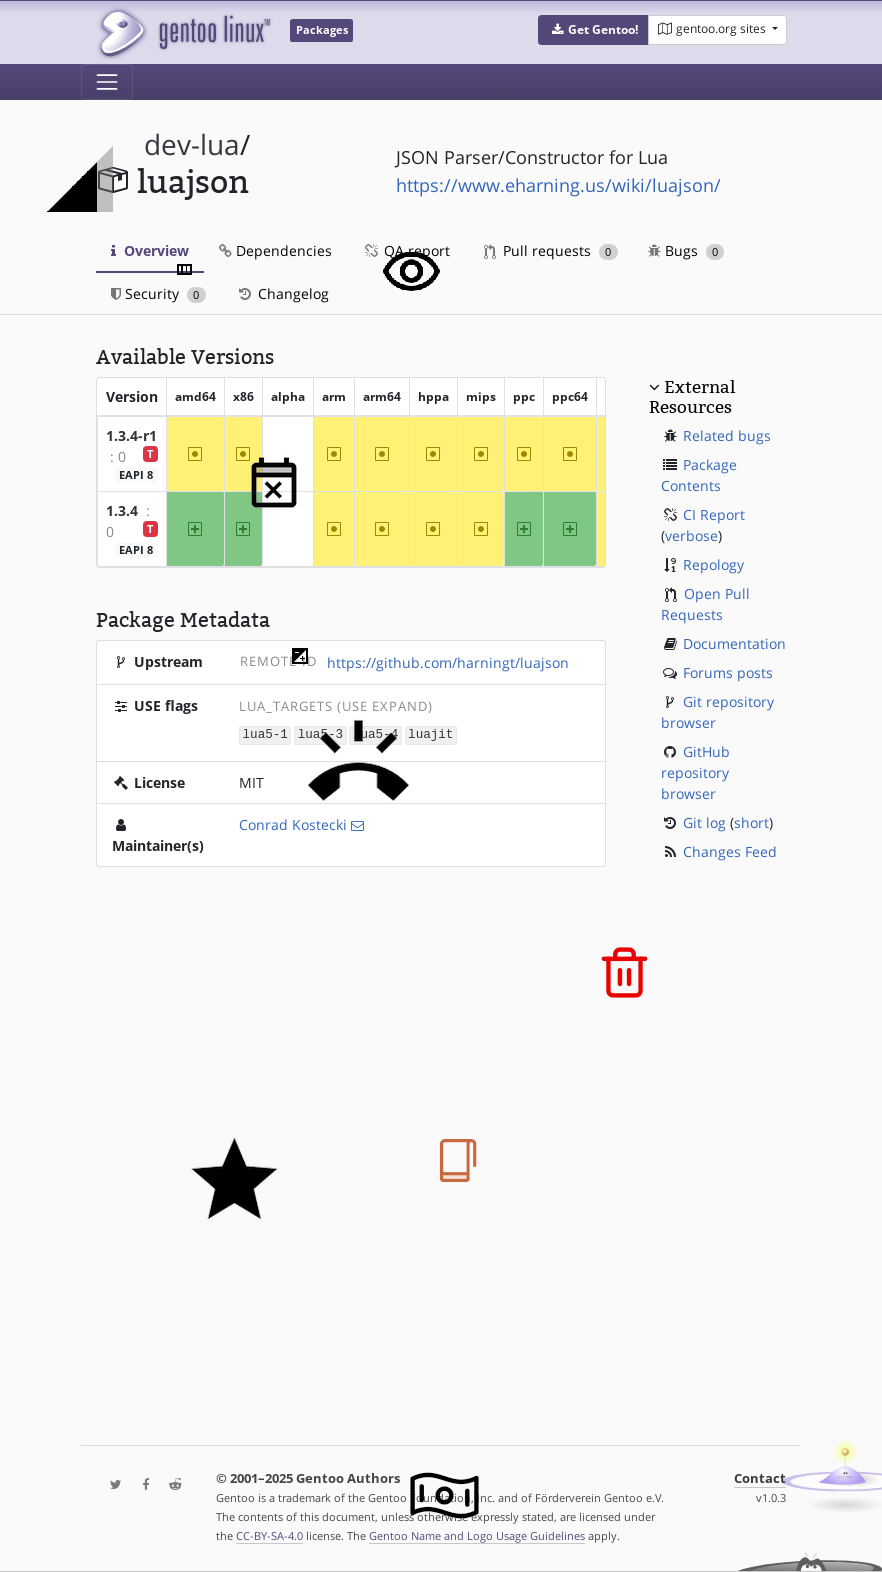 The height and width of the screenshot is (1572, 882). Describe the element at coordinates (624, 972) in the screenshot. I see `delete selected item` at that location.